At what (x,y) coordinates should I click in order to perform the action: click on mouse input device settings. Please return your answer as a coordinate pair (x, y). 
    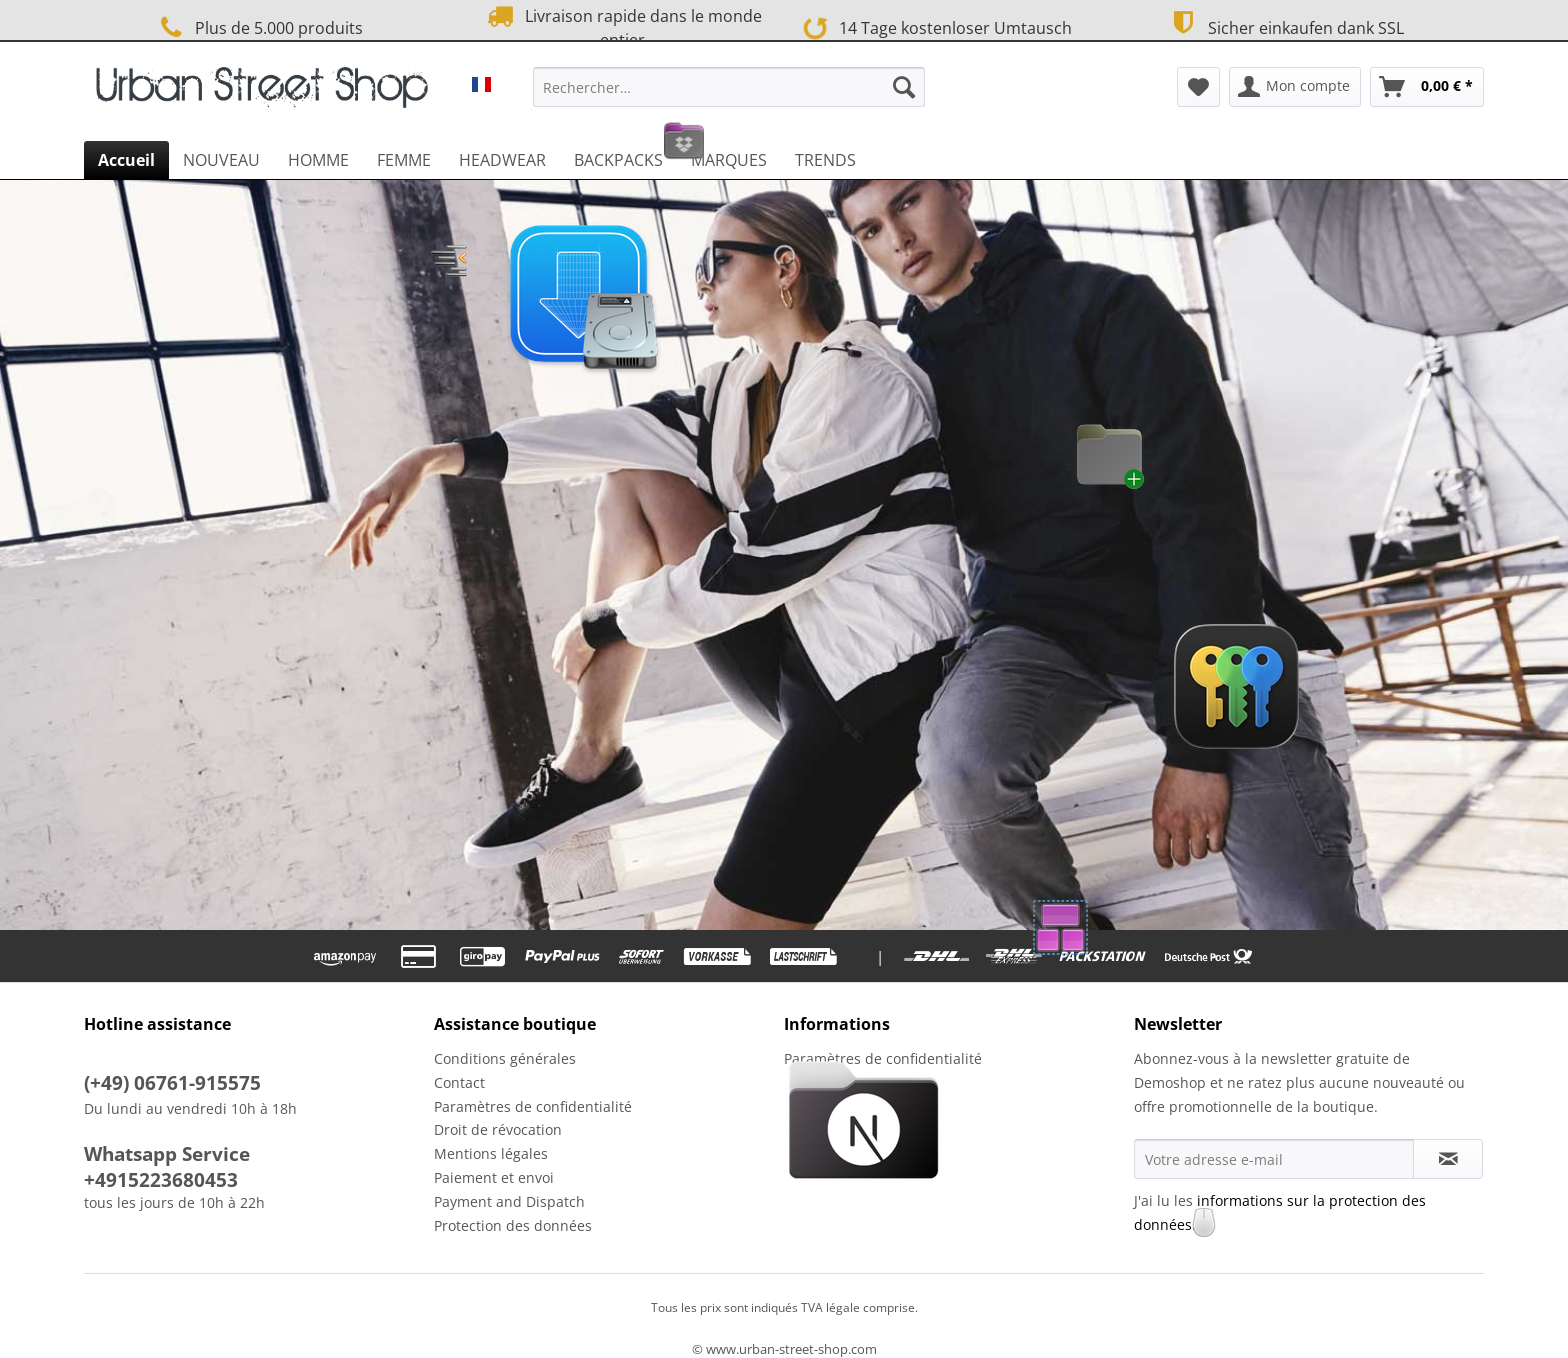
    Looking at the image, I should click on (1203, 1222).